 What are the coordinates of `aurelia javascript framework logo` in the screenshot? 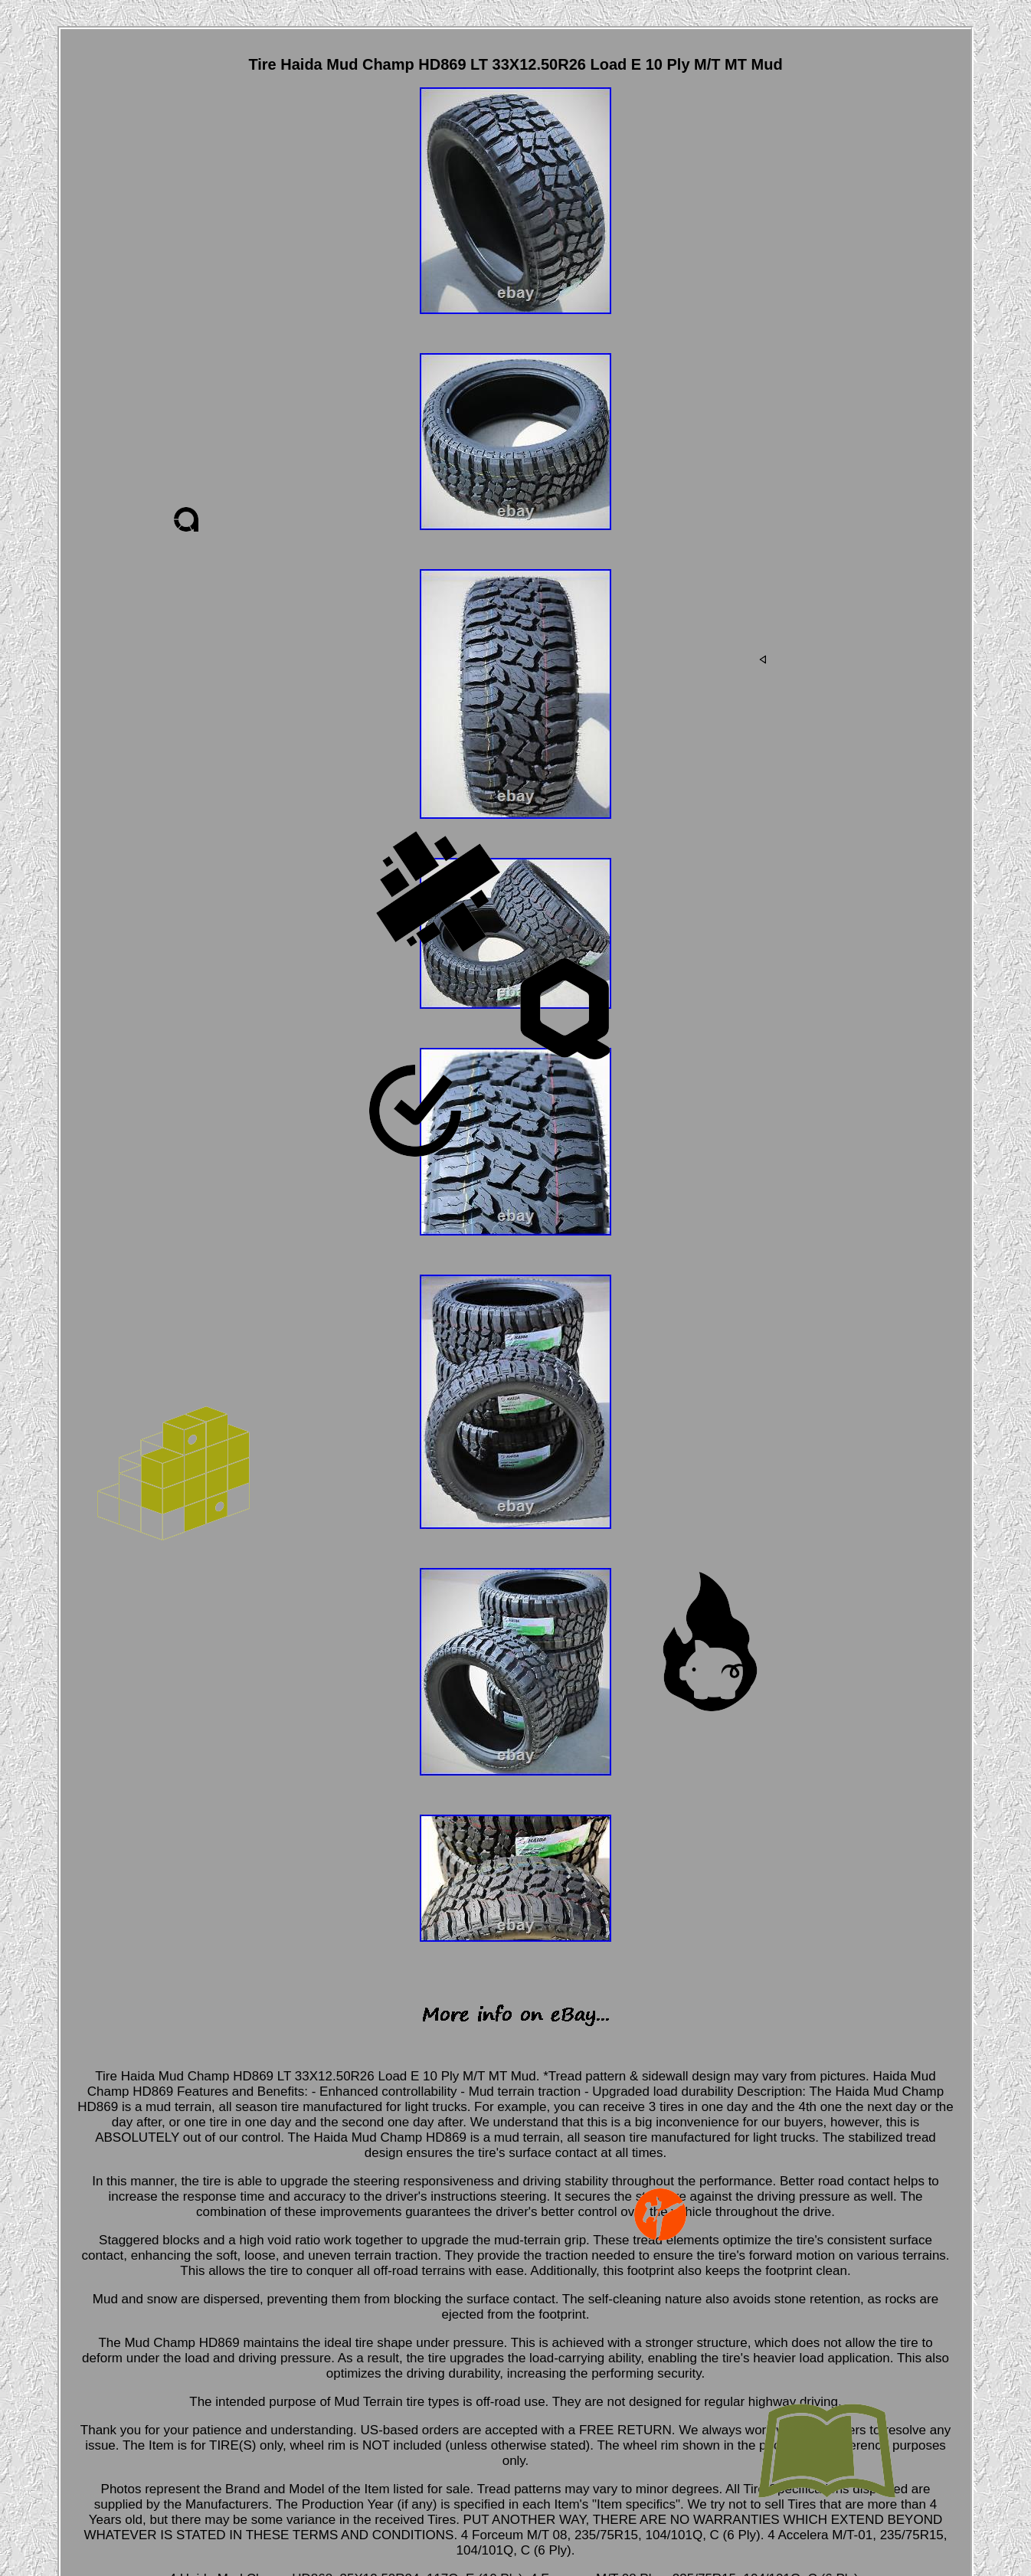 It's located at (438, 892).